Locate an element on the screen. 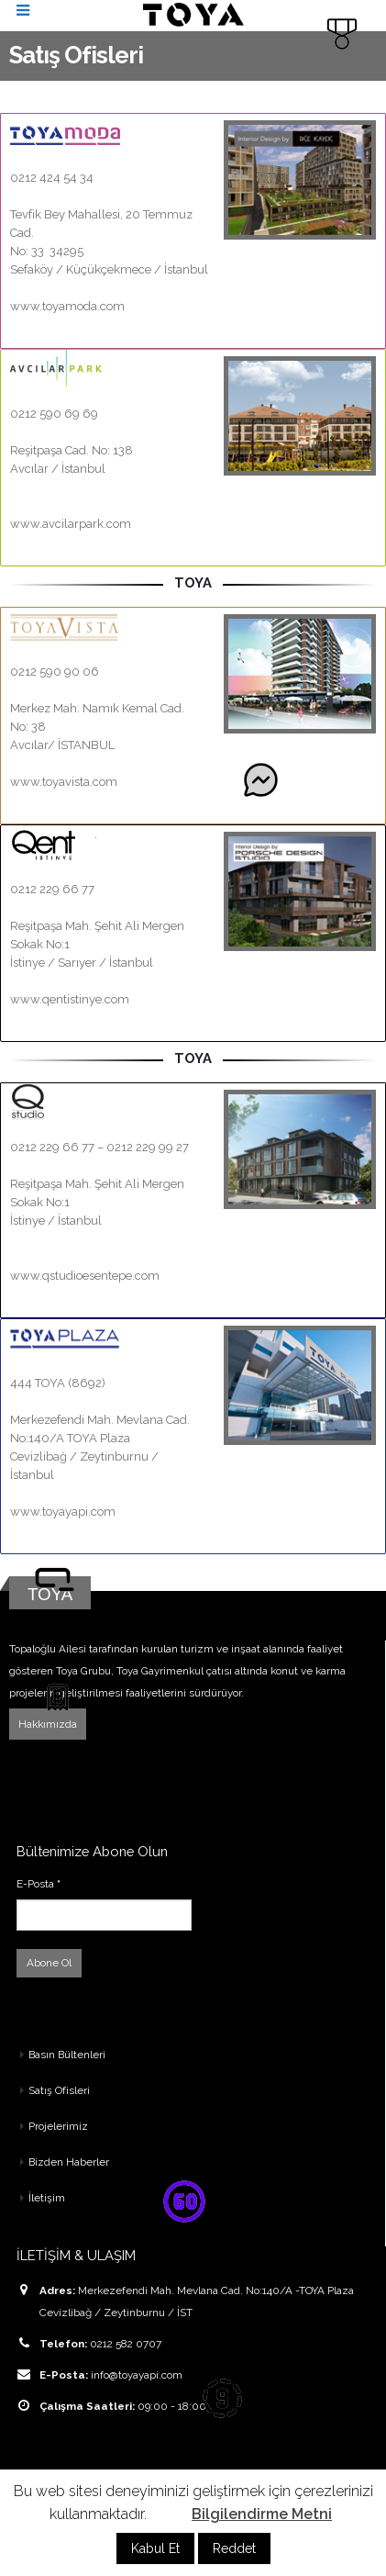 The height and width of the screenshot is (2576, 386). view achievements or awards is located at coordinates (342, 32).